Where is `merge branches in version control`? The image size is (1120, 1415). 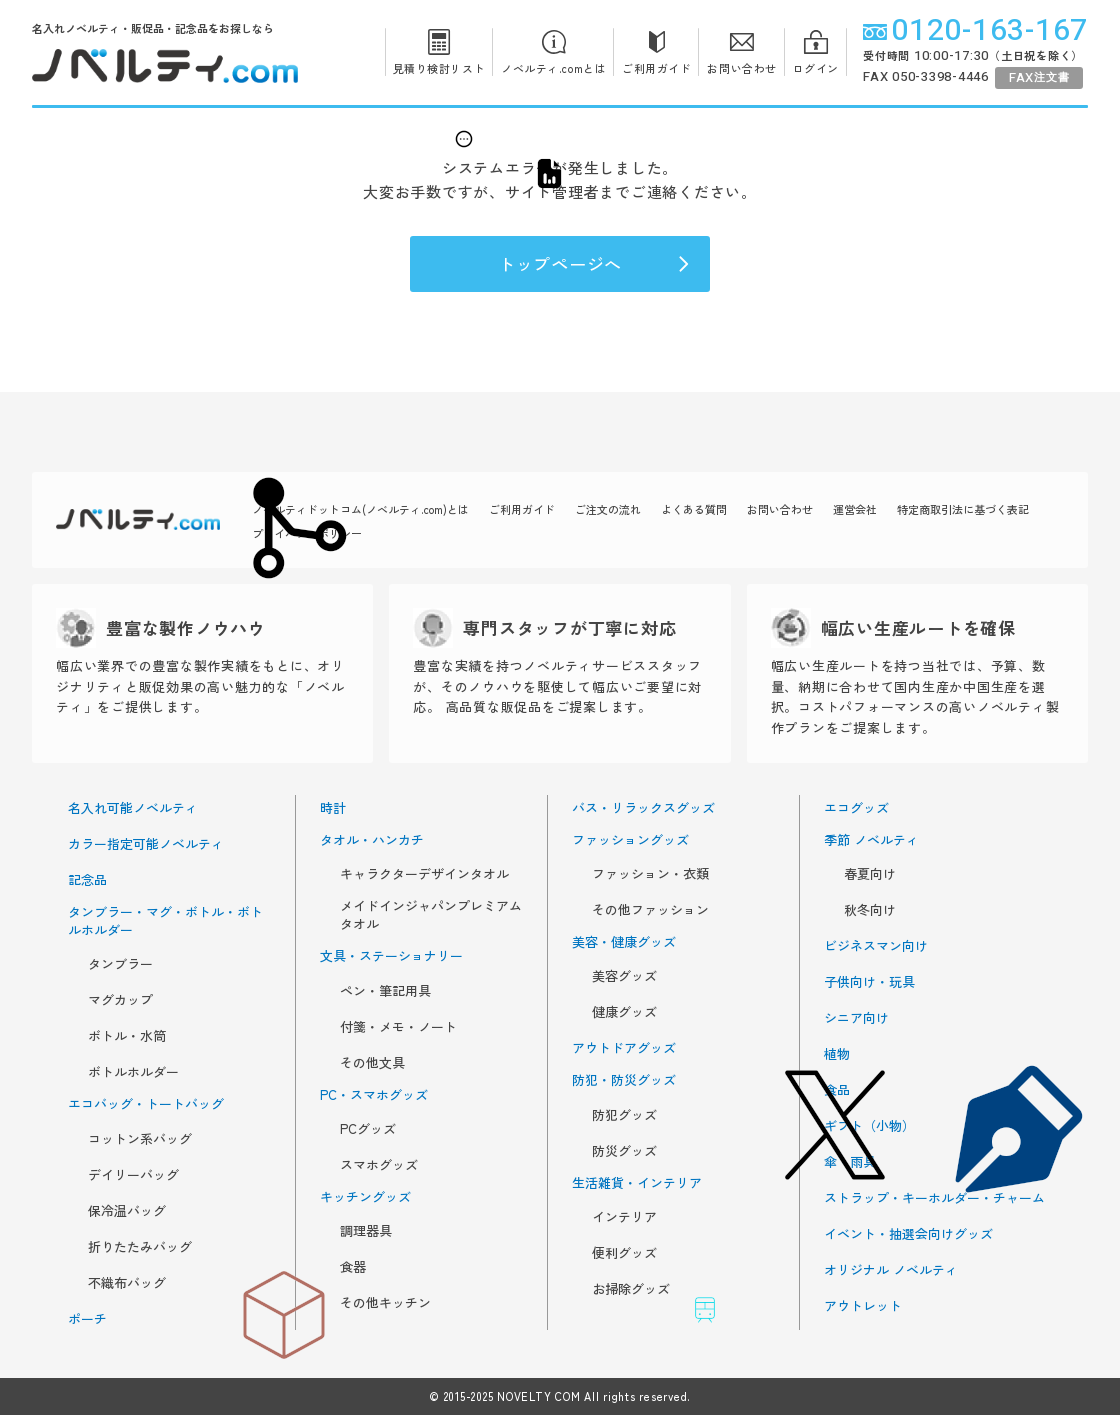 merge branches in version control is located at coordinates (292, 528).